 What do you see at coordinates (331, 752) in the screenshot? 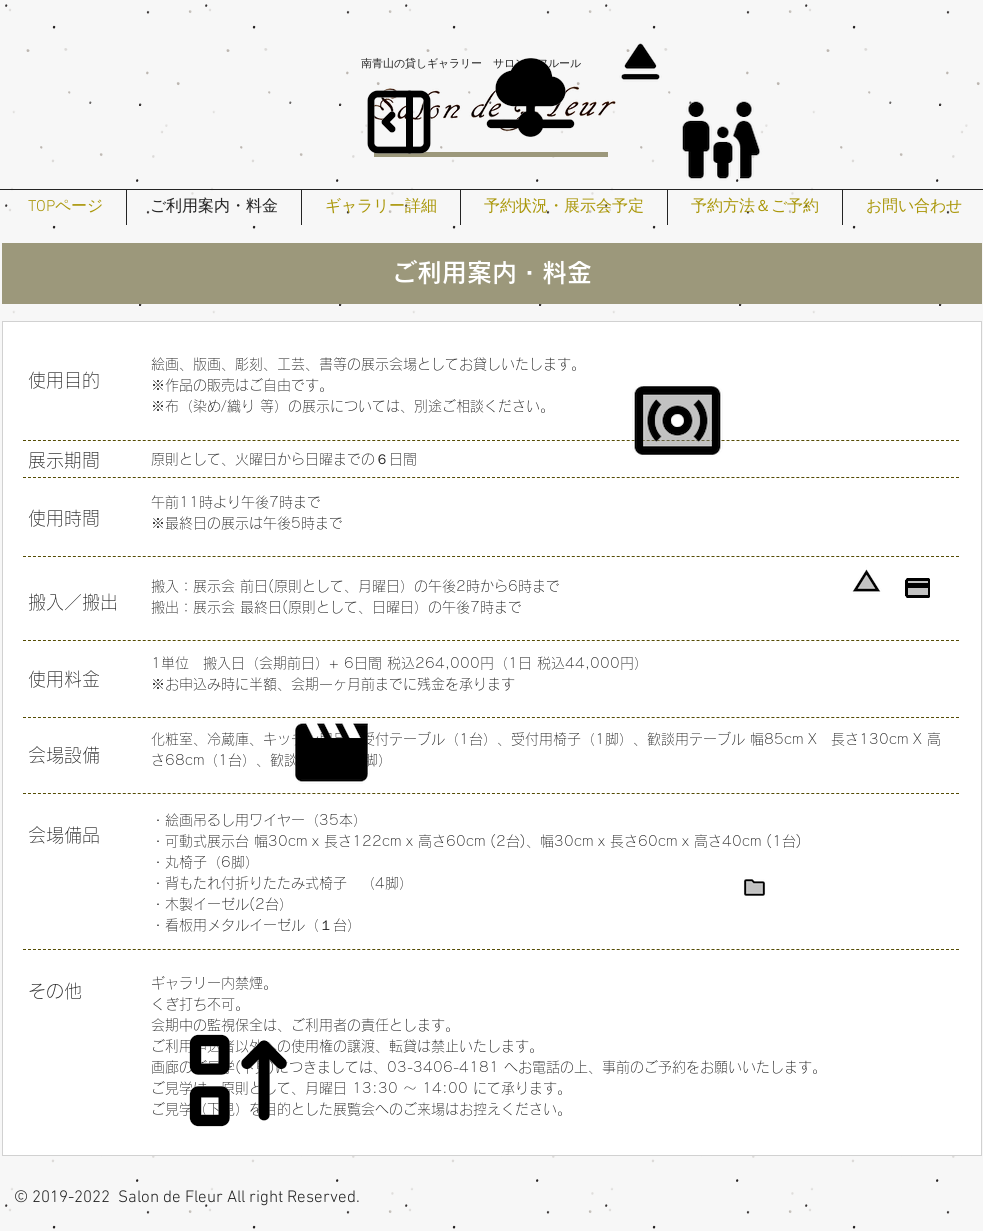
I see `create a new video or movie project` at bounding box center [331, 752].